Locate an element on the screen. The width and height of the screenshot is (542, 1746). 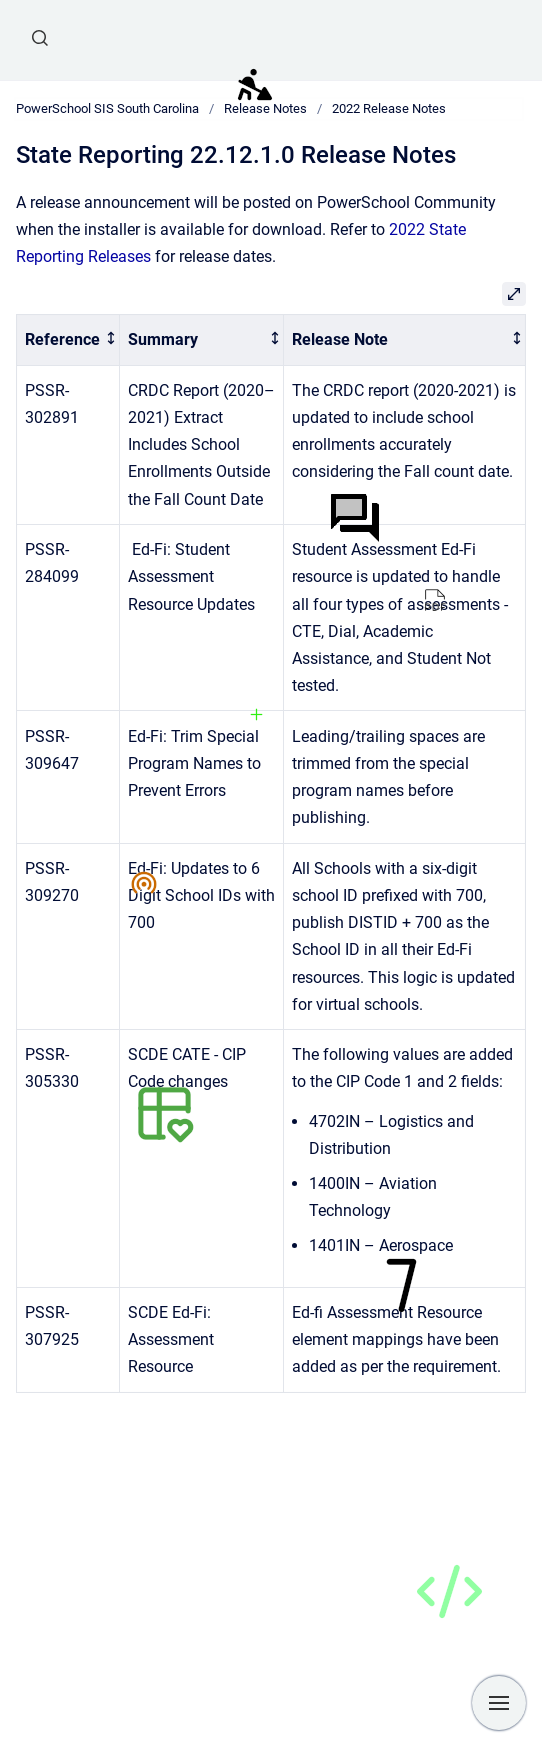
start a live broadcast or stream is located at coordinates (144, 883).